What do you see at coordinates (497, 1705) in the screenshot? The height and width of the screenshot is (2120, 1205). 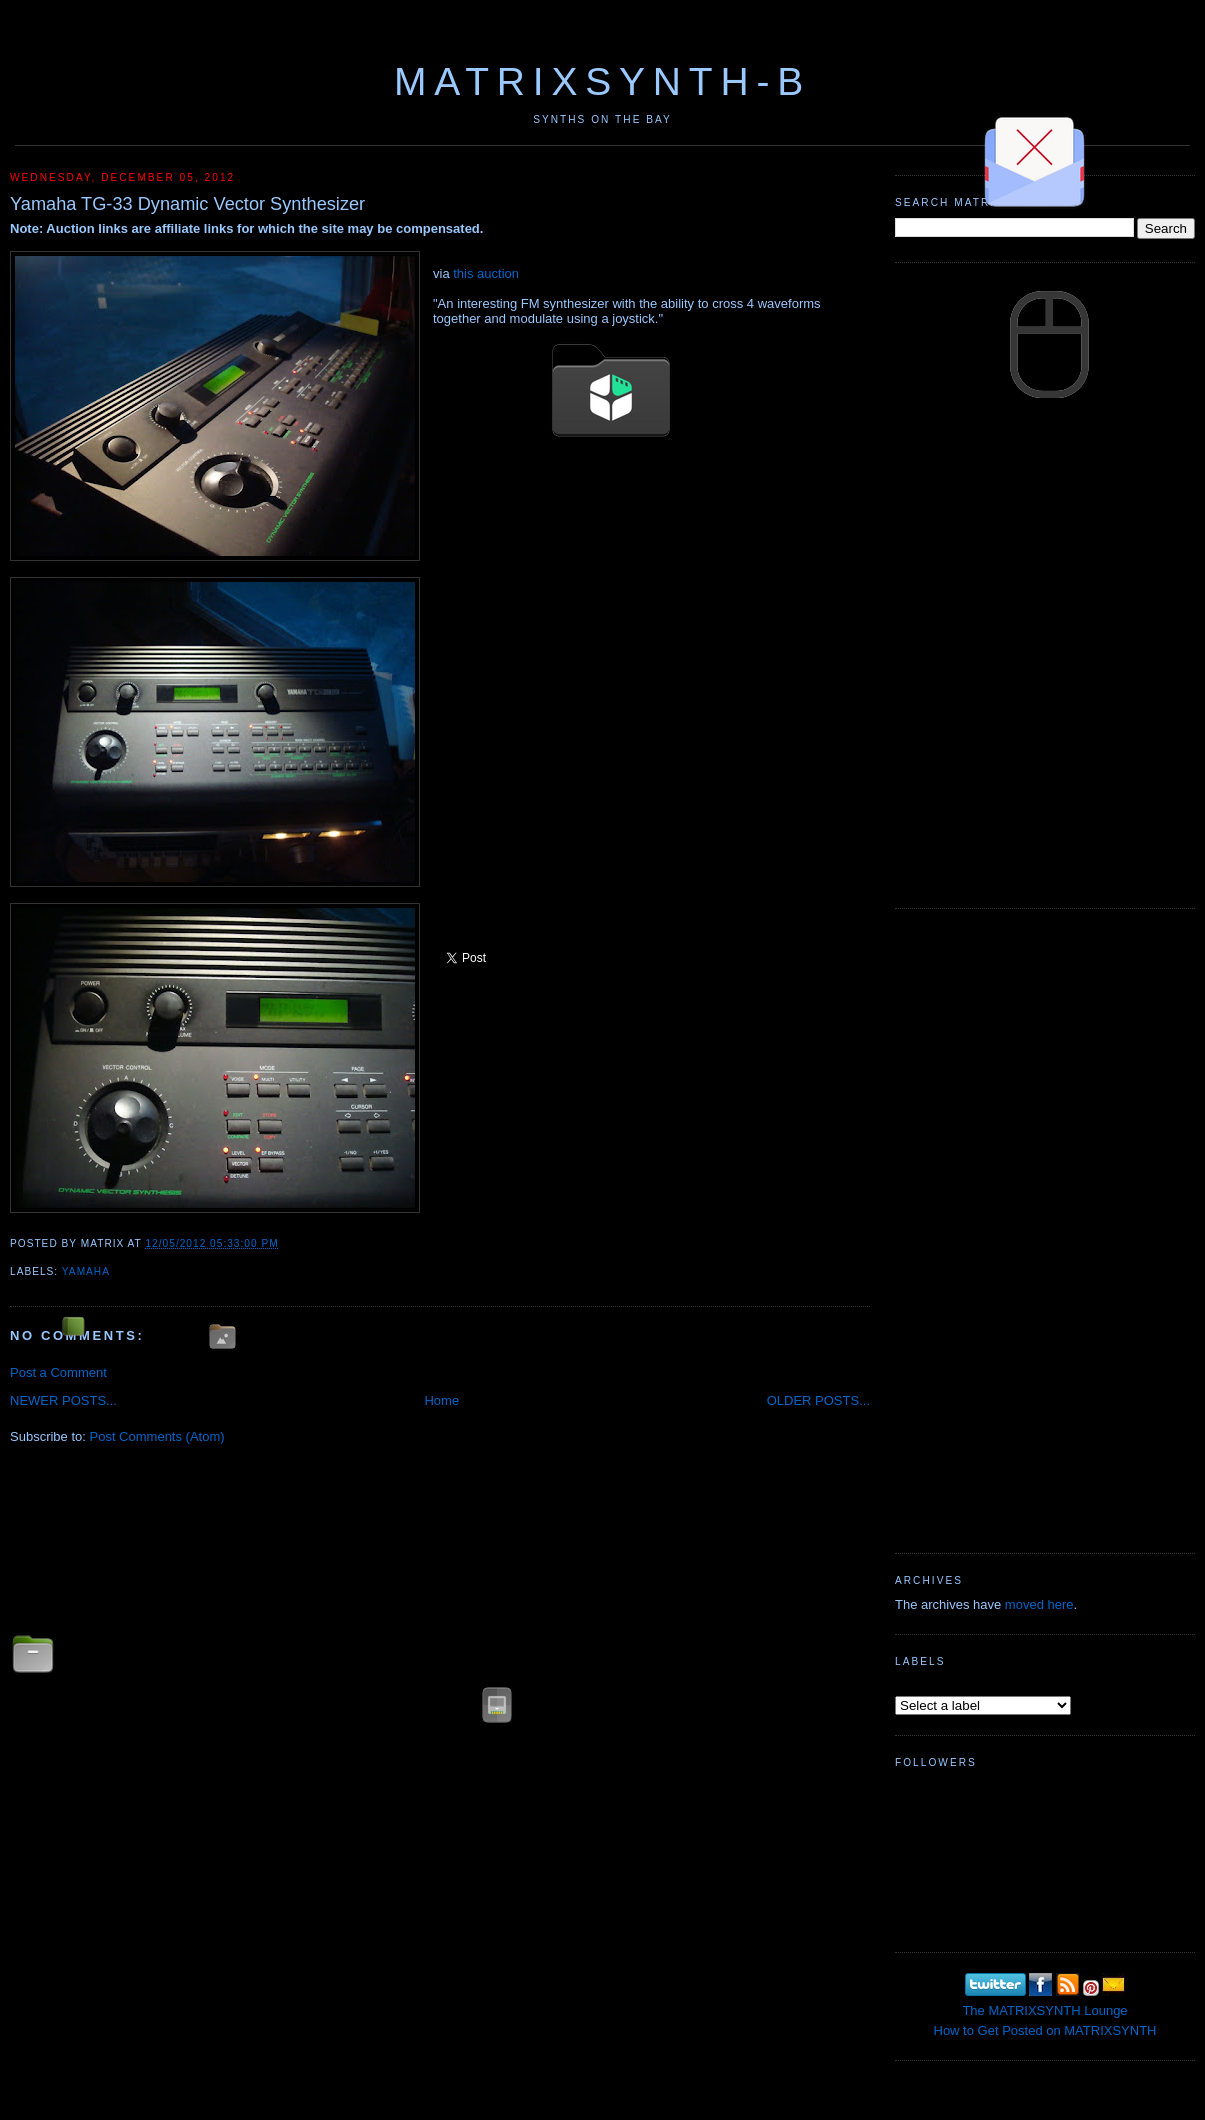 I see `nintendo ds rom file` at bounding box center [497, 1705].